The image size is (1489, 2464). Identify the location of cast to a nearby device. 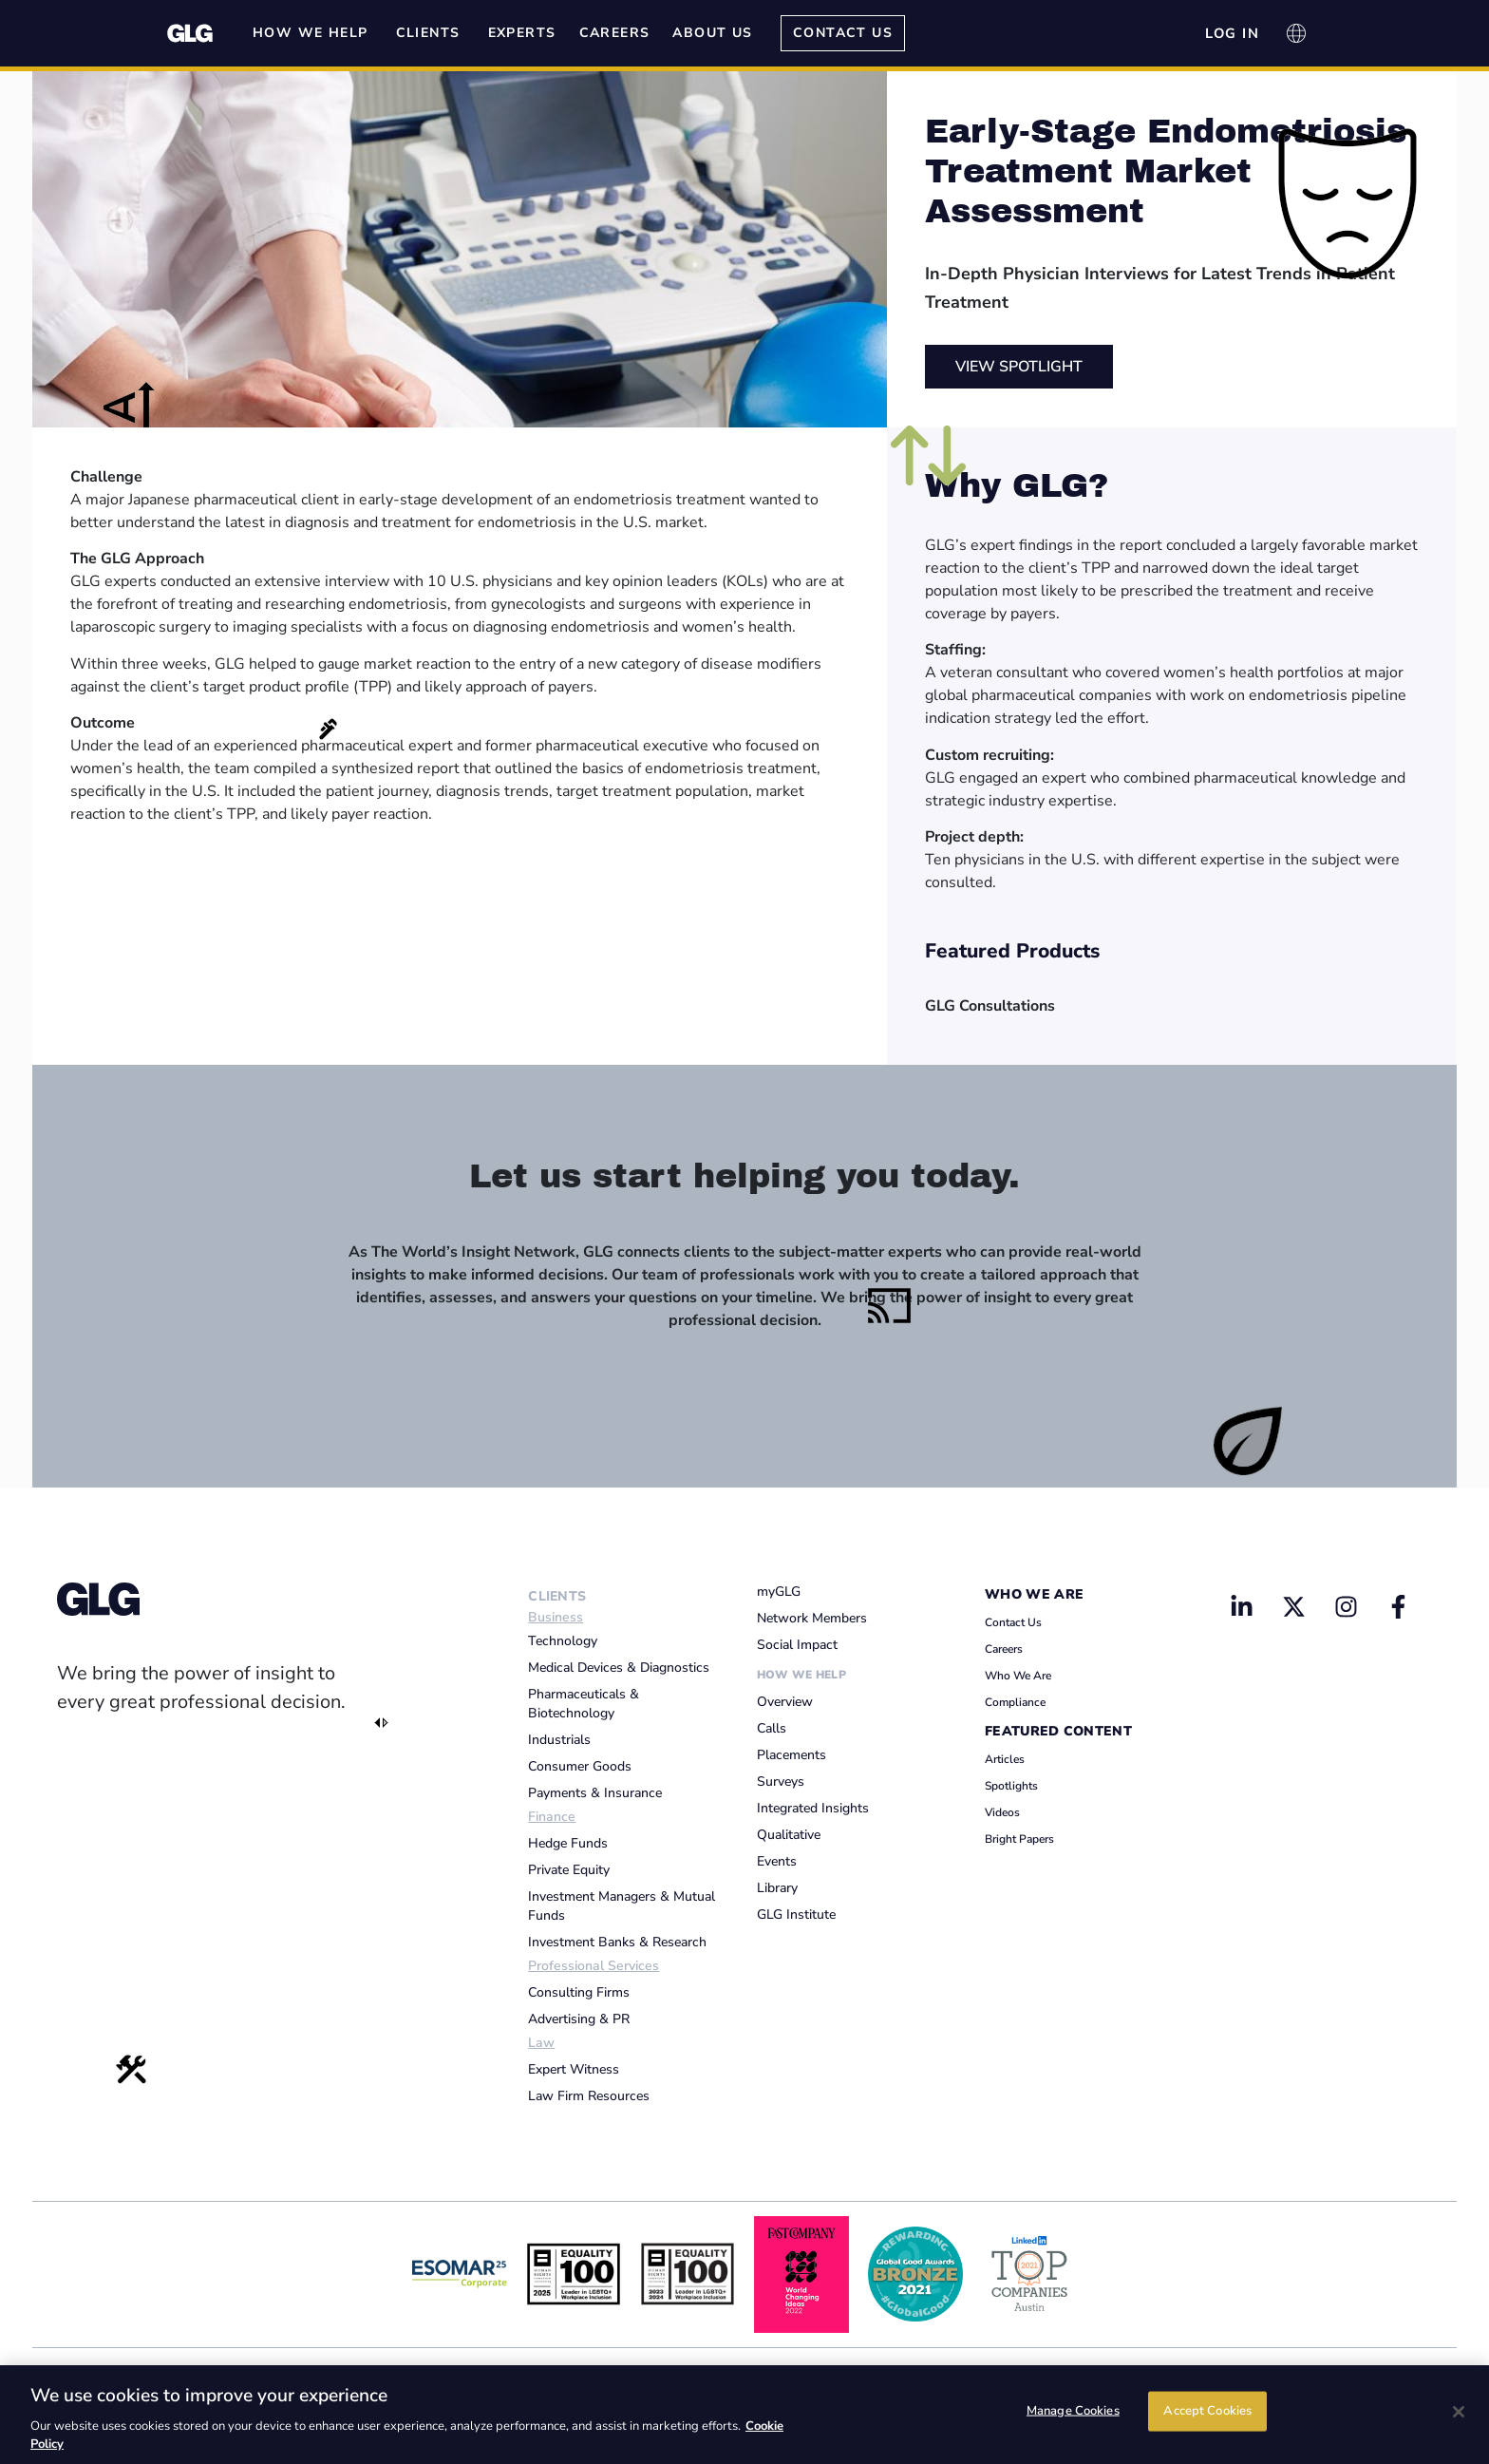
(889, 1305).